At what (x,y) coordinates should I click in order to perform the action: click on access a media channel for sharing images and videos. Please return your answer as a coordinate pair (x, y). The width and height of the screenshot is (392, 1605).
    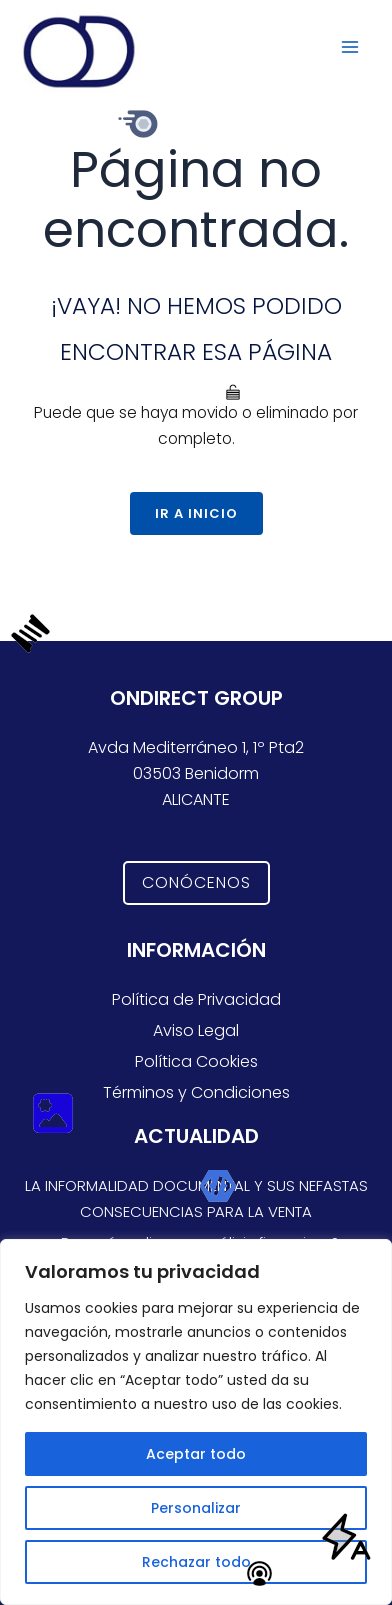
    Looking at the image, I should click on (53, 1113).